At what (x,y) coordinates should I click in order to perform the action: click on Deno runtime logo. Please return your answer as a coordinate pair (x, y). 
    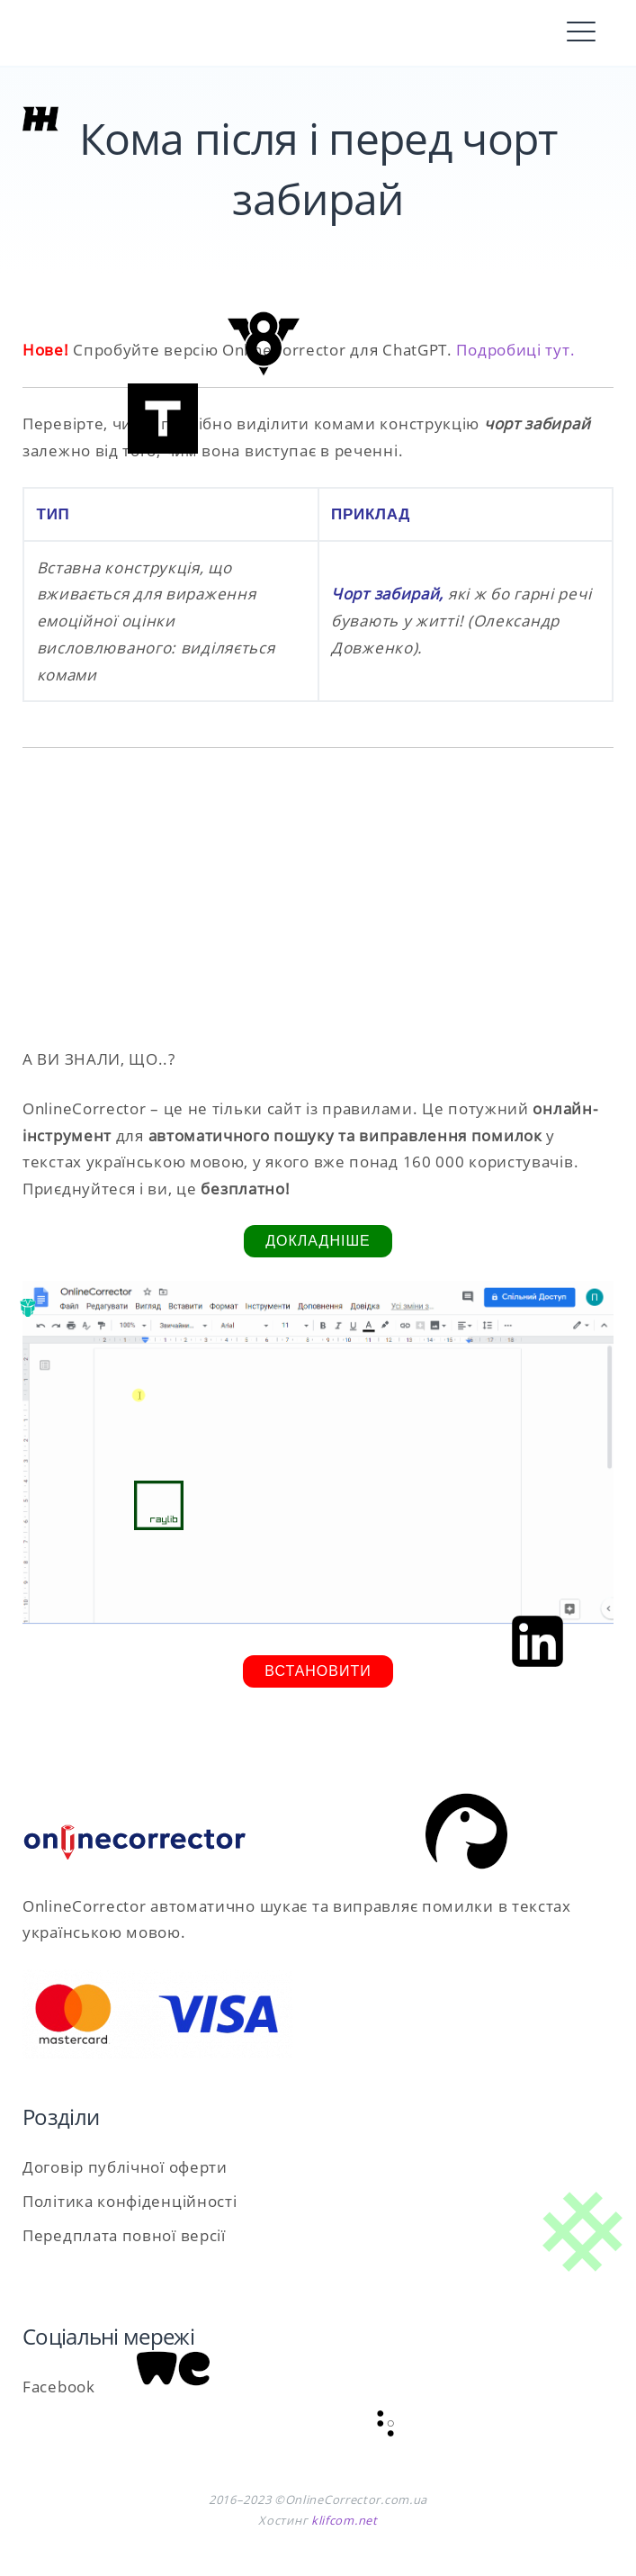
    Looking at the image, I should click on (466, 1831).